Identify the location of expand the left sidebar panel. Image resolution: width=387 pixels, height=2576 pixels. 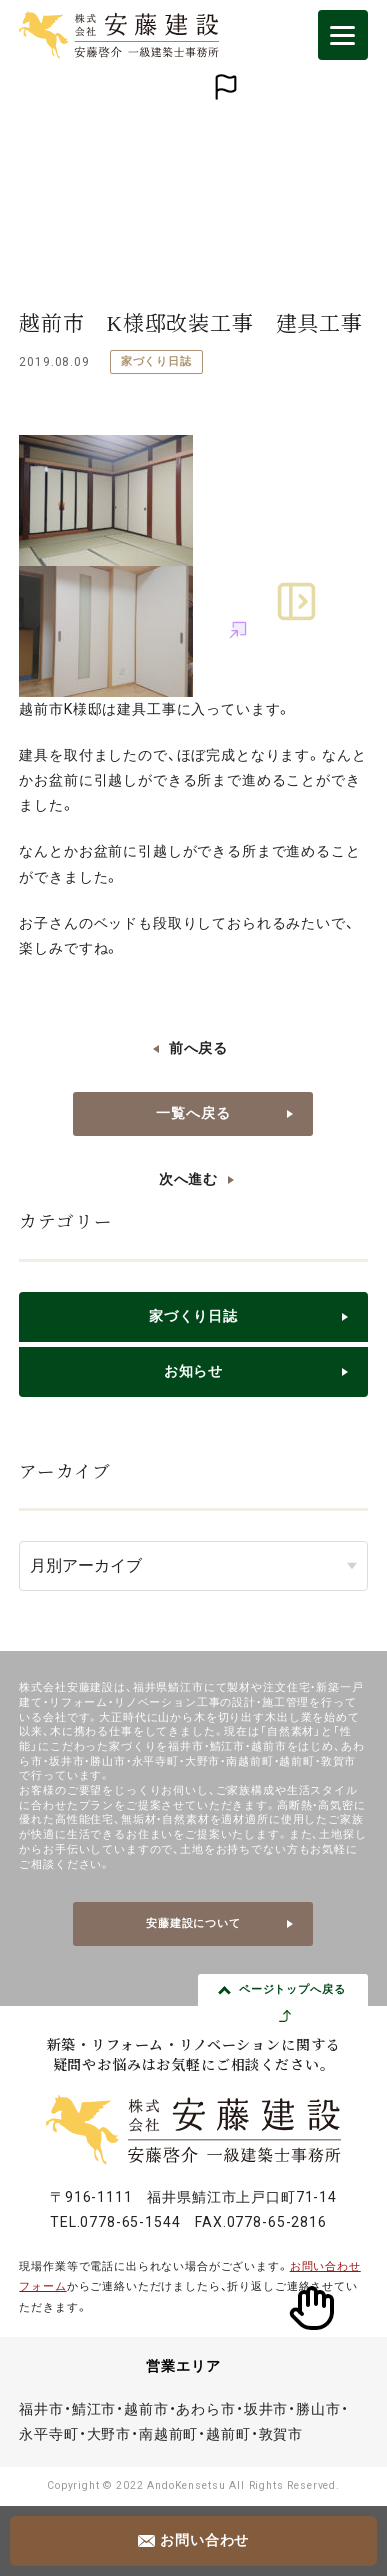
(296, 601).